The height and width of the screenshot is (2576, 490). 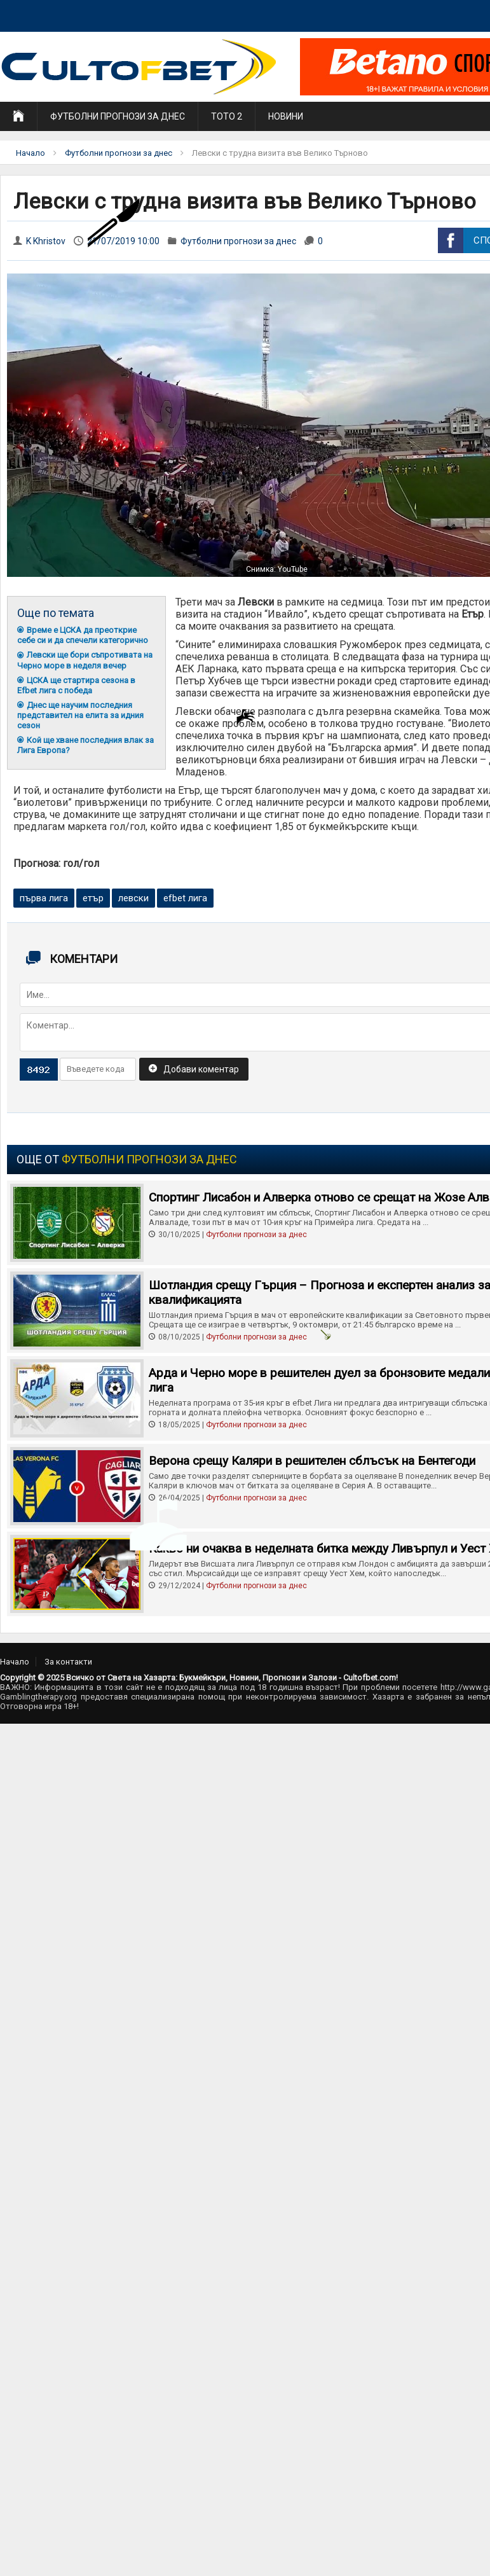 What do you see at coordinates (325, 1334) in the screenshot?
I see `fire ion cannon weapon ability` at bounding box center [325, 1334].